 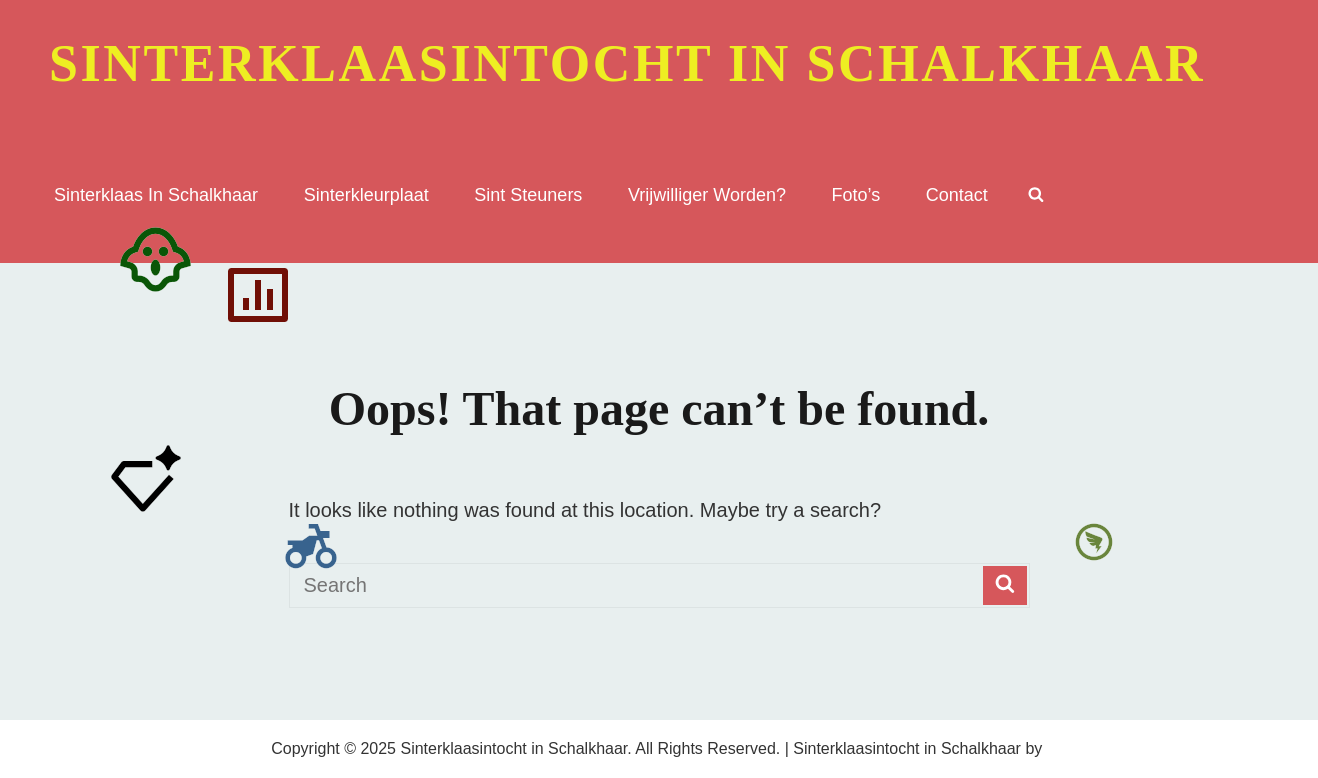 I want to click on premium or luxury feature indicator, so click(x=146, y=480).